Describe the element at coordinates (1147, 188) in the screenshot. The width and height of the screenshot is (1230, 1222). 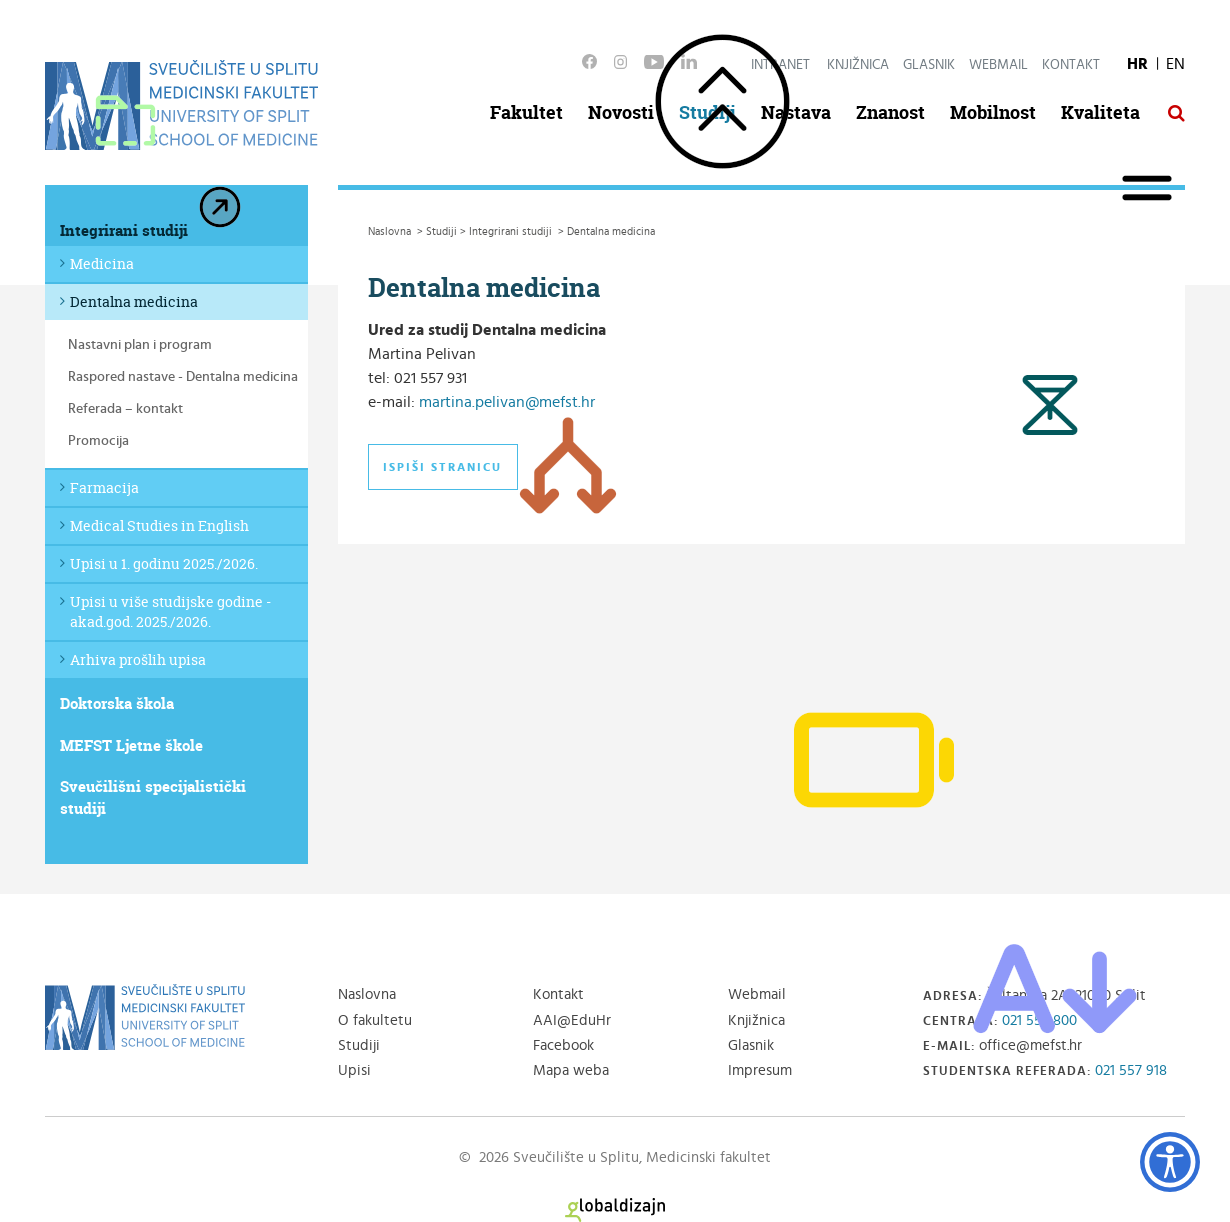
I see `indicates equality or balance between values` at that location.